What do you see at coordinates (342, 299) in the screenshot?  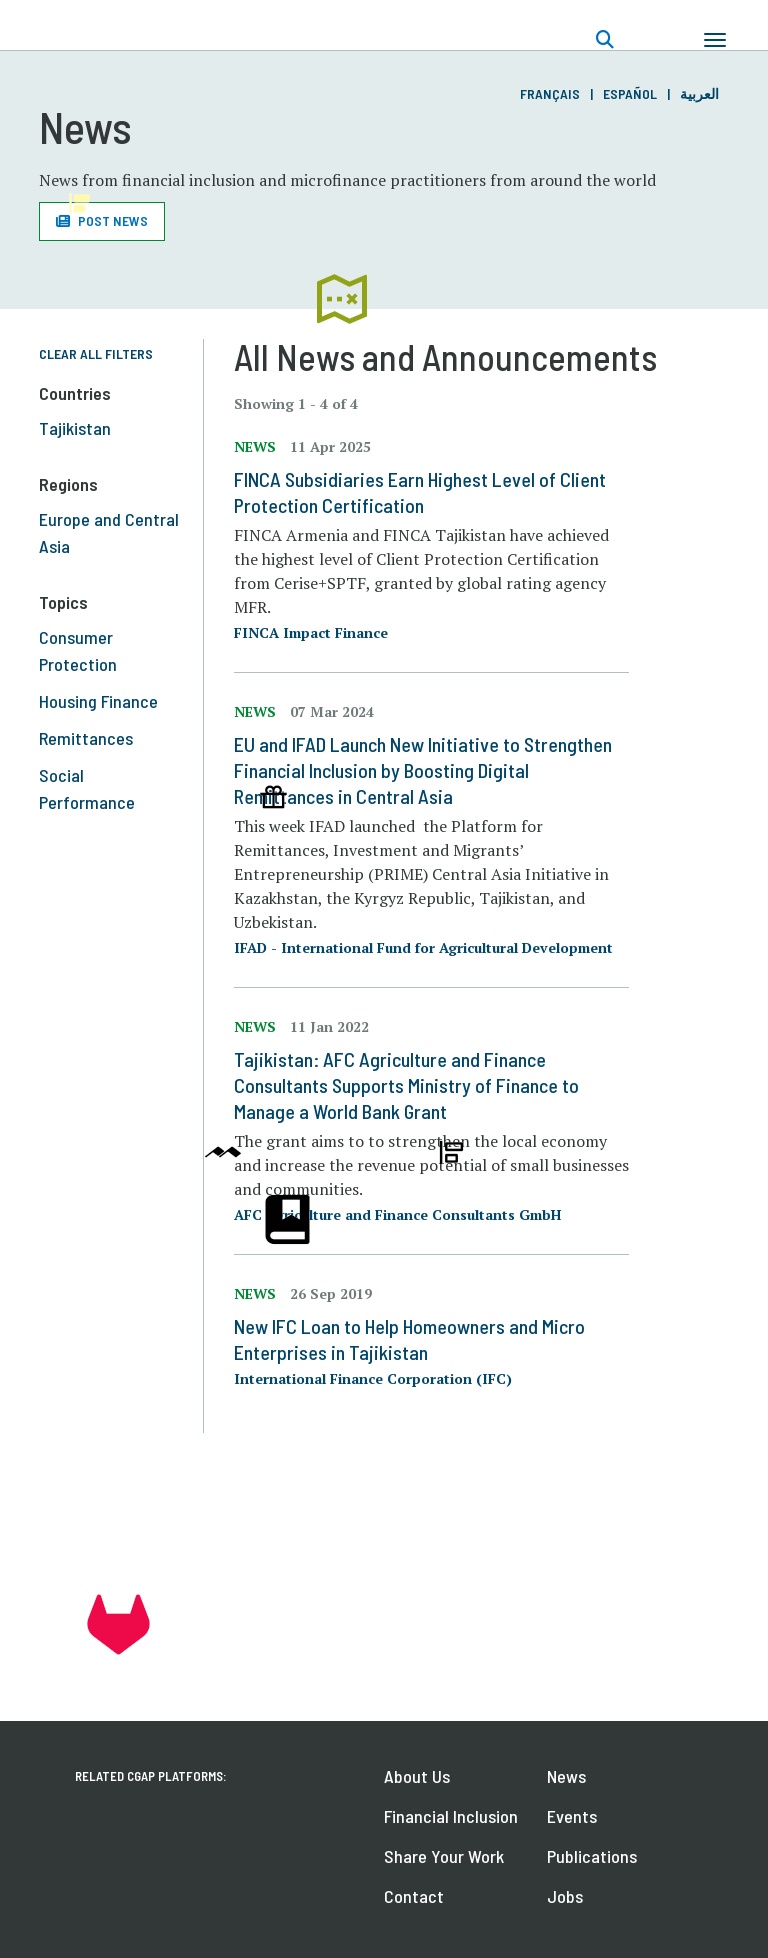 I see `view treasure map or hidden location` at bounding box center [342, 299].